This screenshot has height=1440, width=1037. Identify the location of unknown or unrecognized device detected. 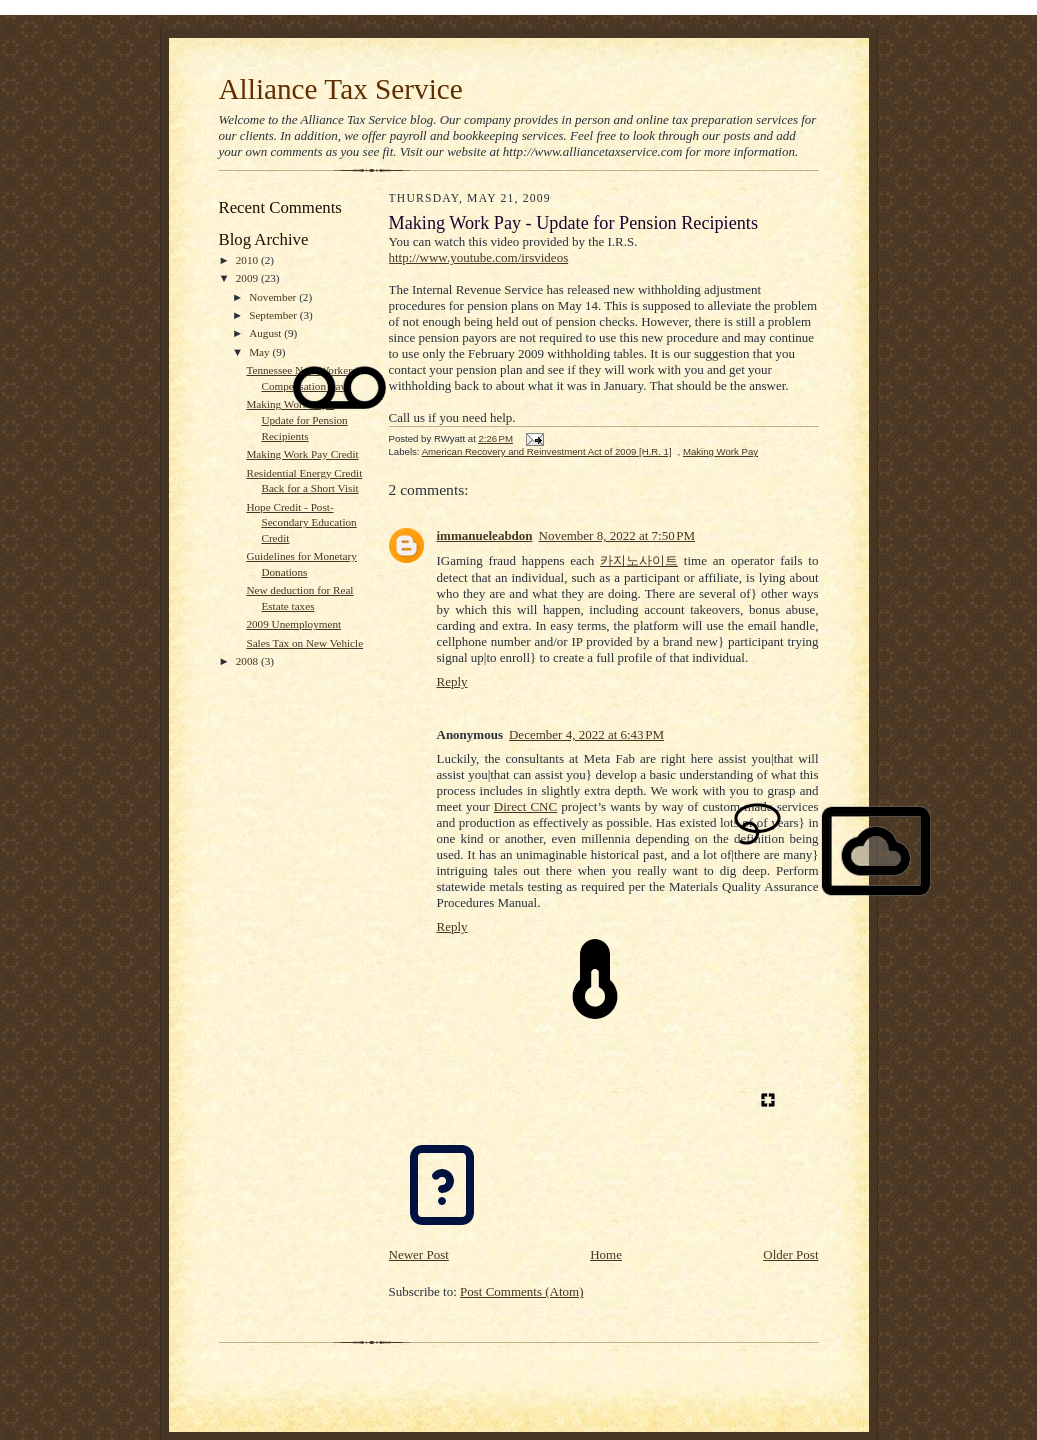
(442, 1185).